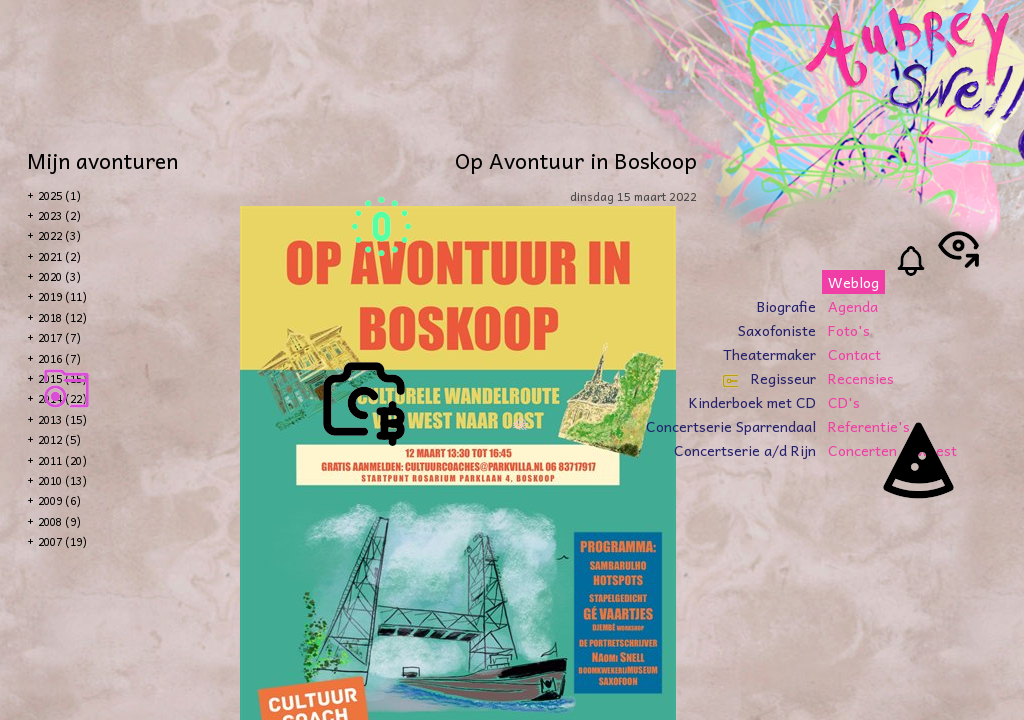 The height and width of the screenshot is (720, 1024). Describe the element at coordinates (918, 459) in the screenshot. I see `order pizza or food delivery` at that location.